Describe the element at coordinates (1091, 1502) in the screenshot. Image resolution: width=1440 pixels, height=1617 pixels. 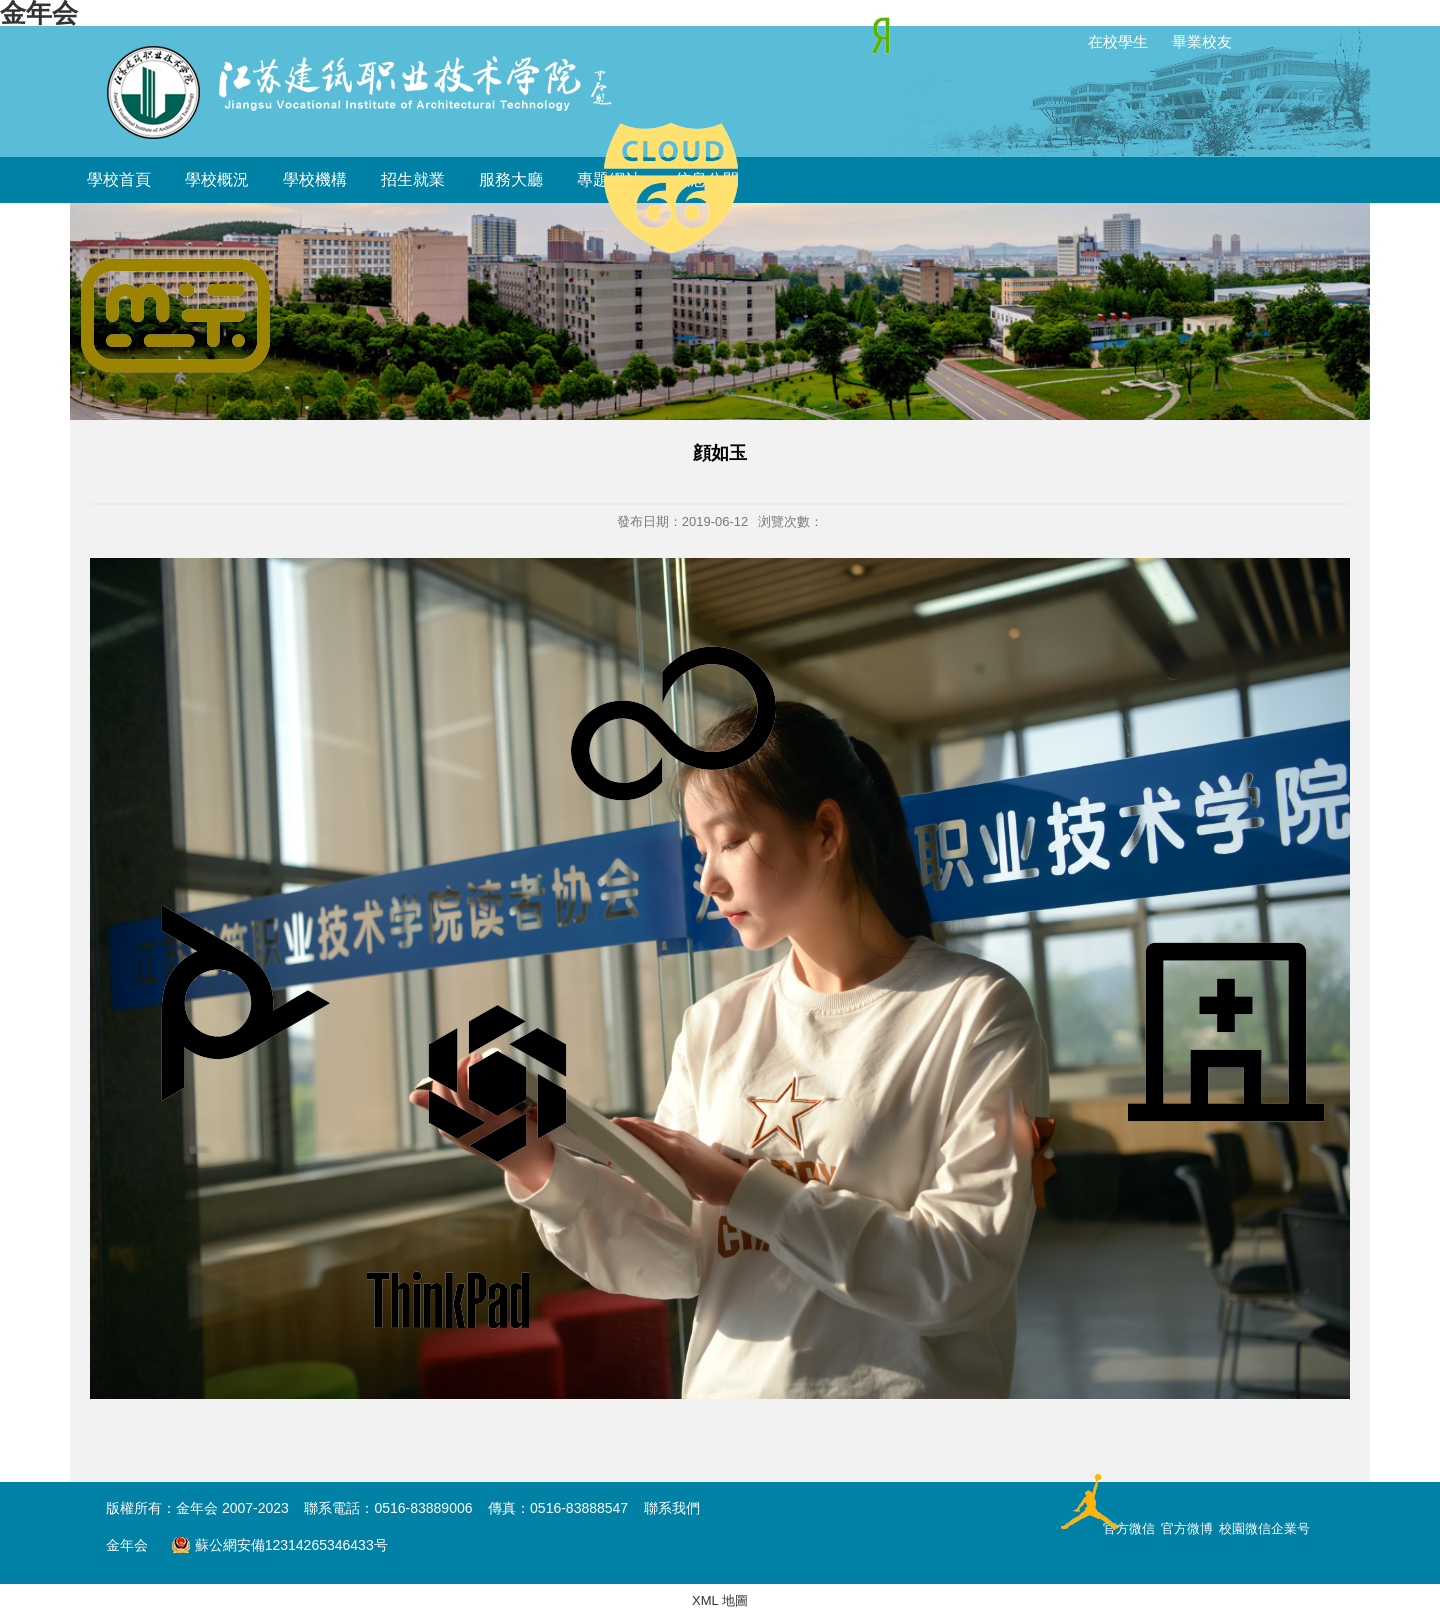
I see `Jordan brand logo` at that location.